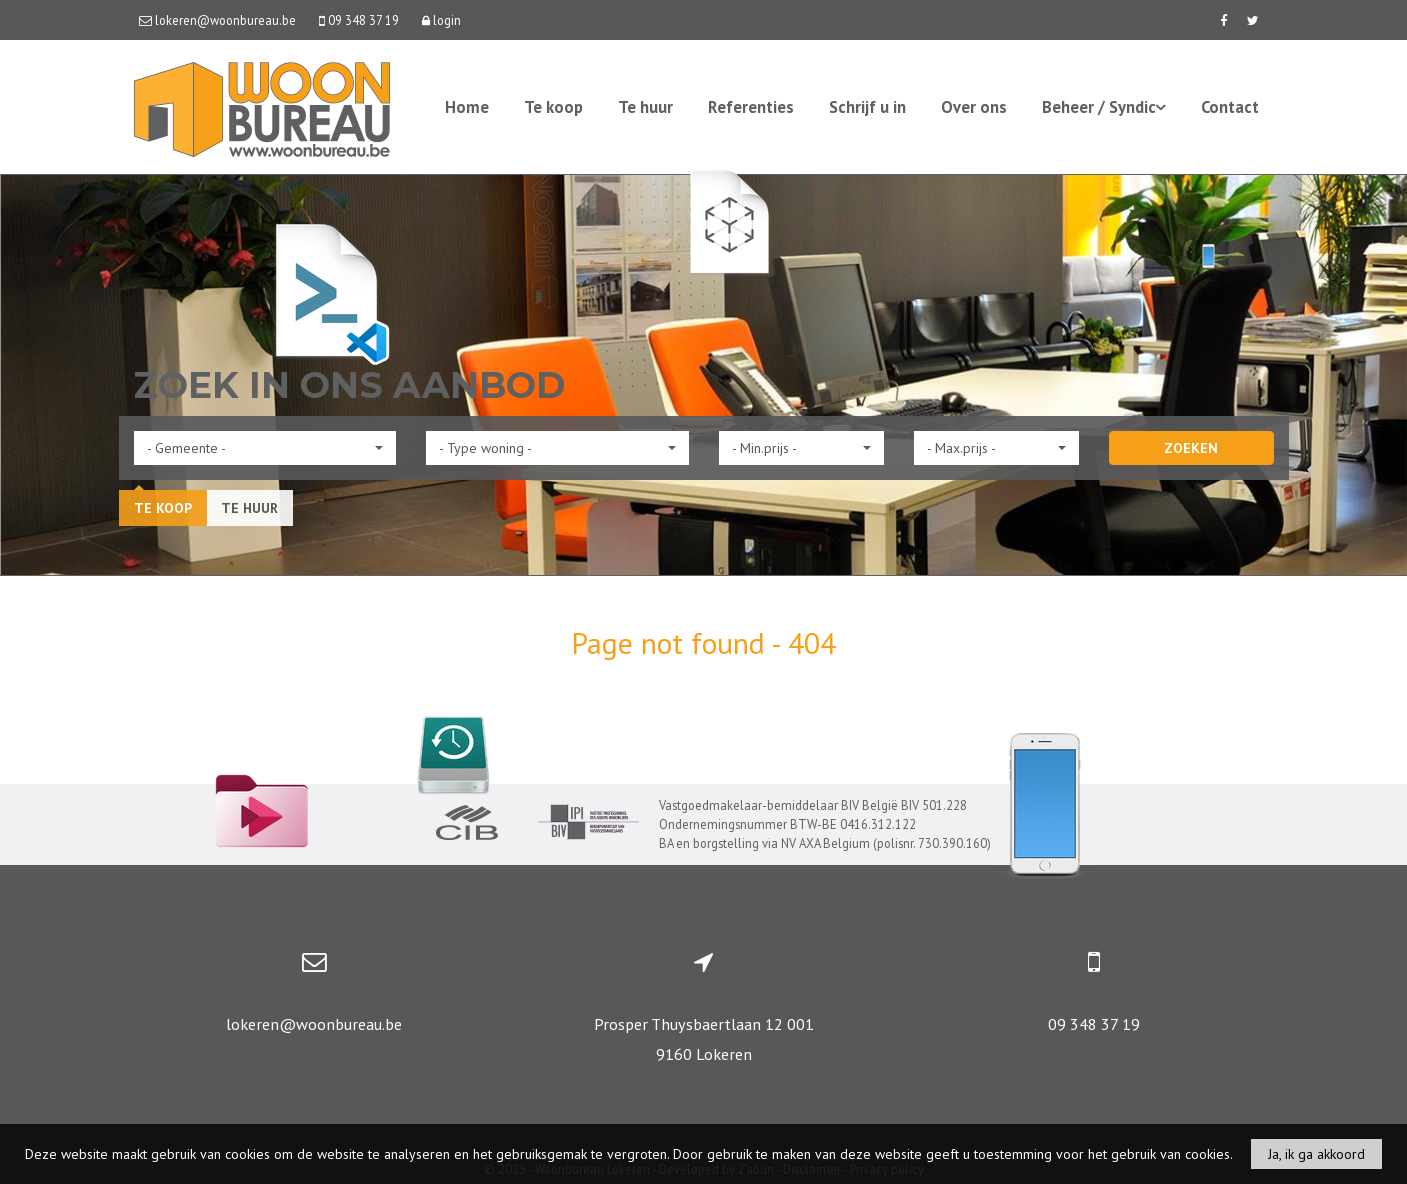  What do you see at coordinates (326, 293) in the screenshot?
I see `open a PowerShell script file in Visual Studio Code` at bounding box center [326, 293].